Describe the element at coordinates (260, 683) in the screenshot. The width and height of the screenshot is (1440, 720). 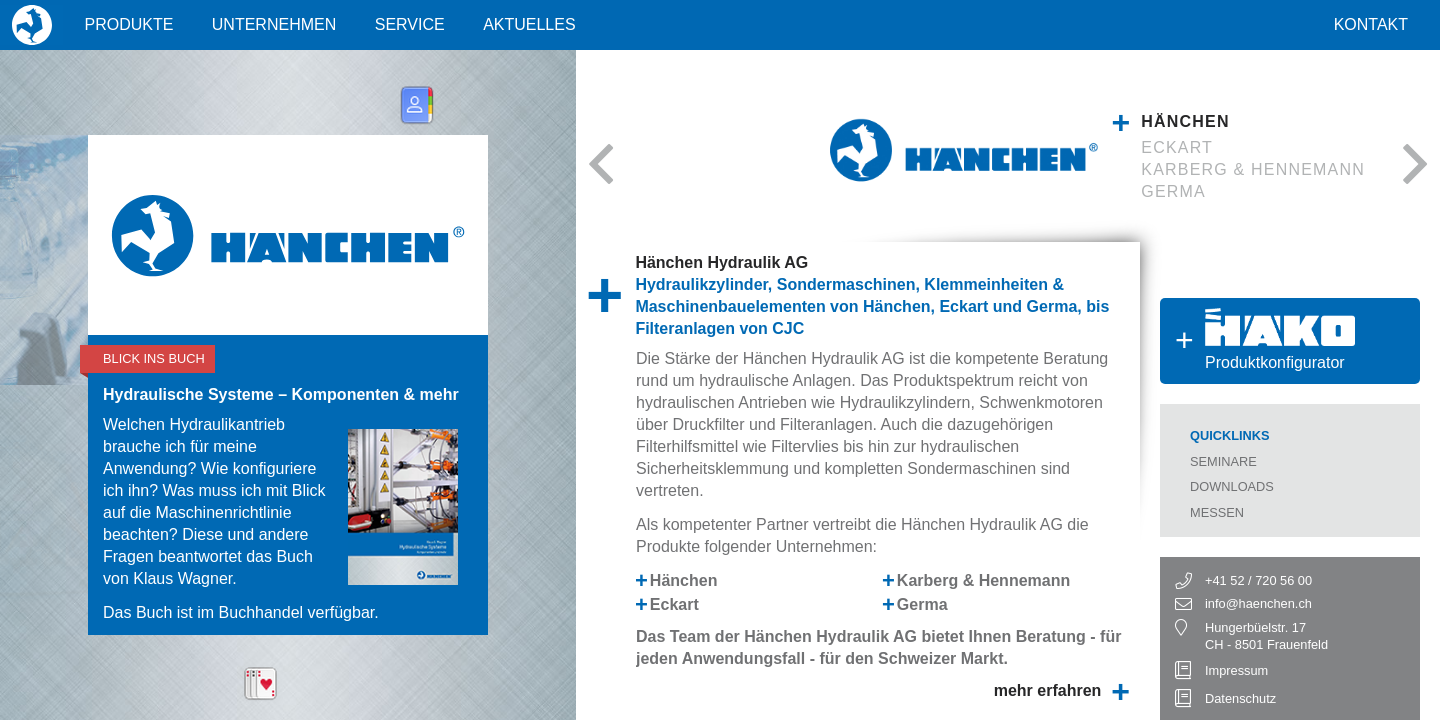
I see `open solitaire card game` at that location.